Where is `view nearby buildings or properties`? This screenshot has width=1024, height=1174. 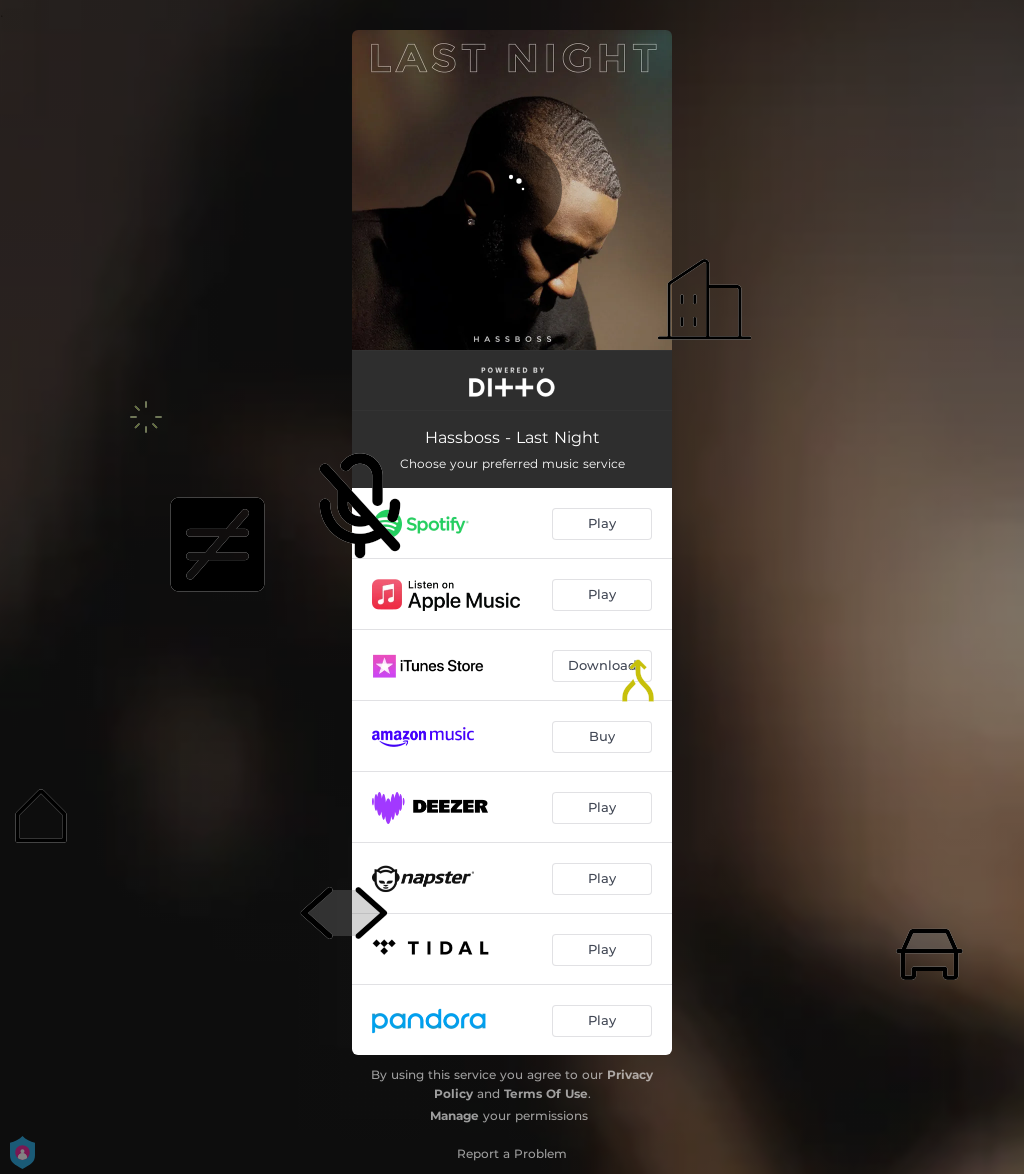 view nearby buildings or properties is located at coordinates (704, 302).